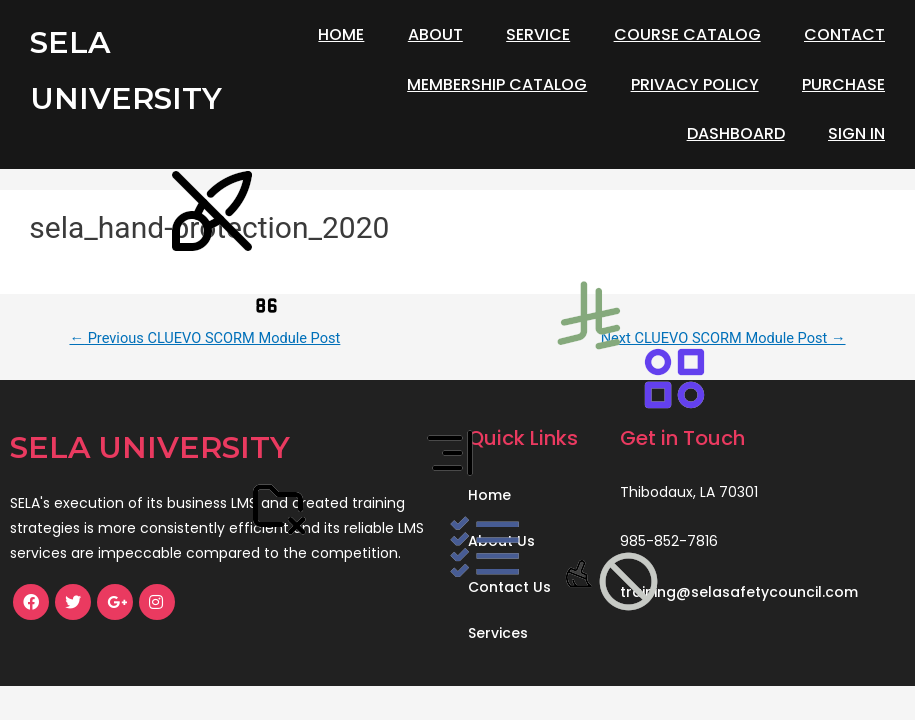 This screenshot has width=915, height=720. What do you see at coordinates (450, 453) in the screenshot?
I see `align text to the right` at bounding box center [450, 453].